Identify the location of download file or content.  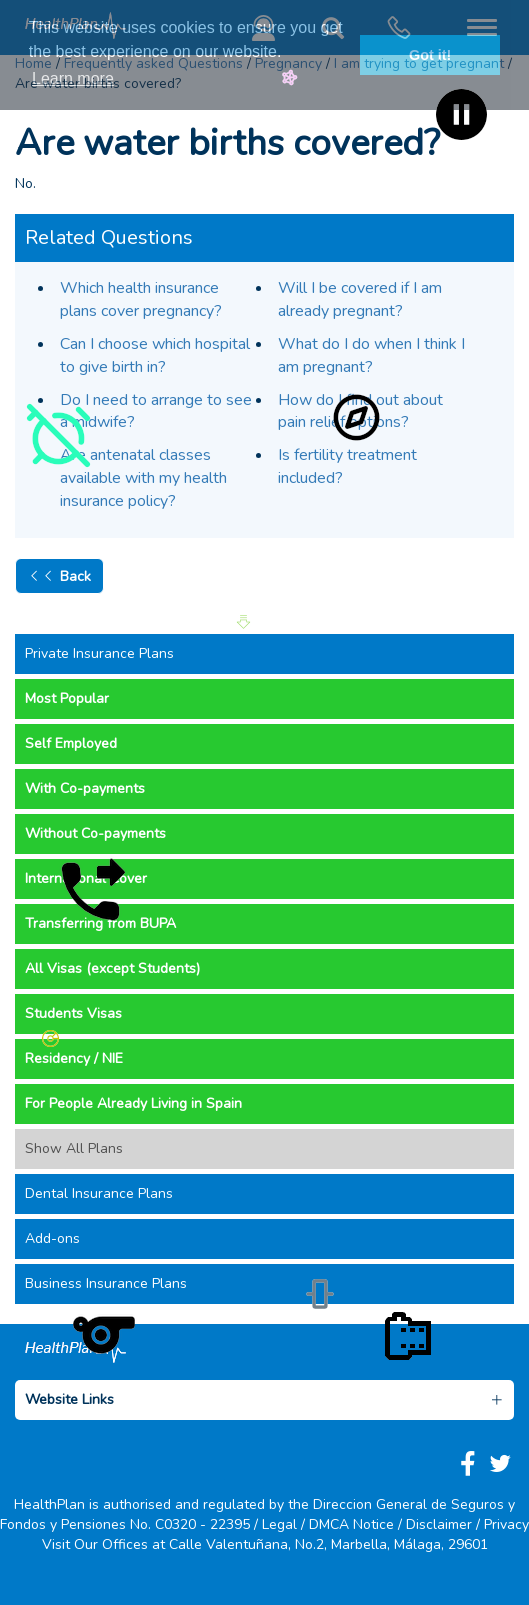
(243, 621).